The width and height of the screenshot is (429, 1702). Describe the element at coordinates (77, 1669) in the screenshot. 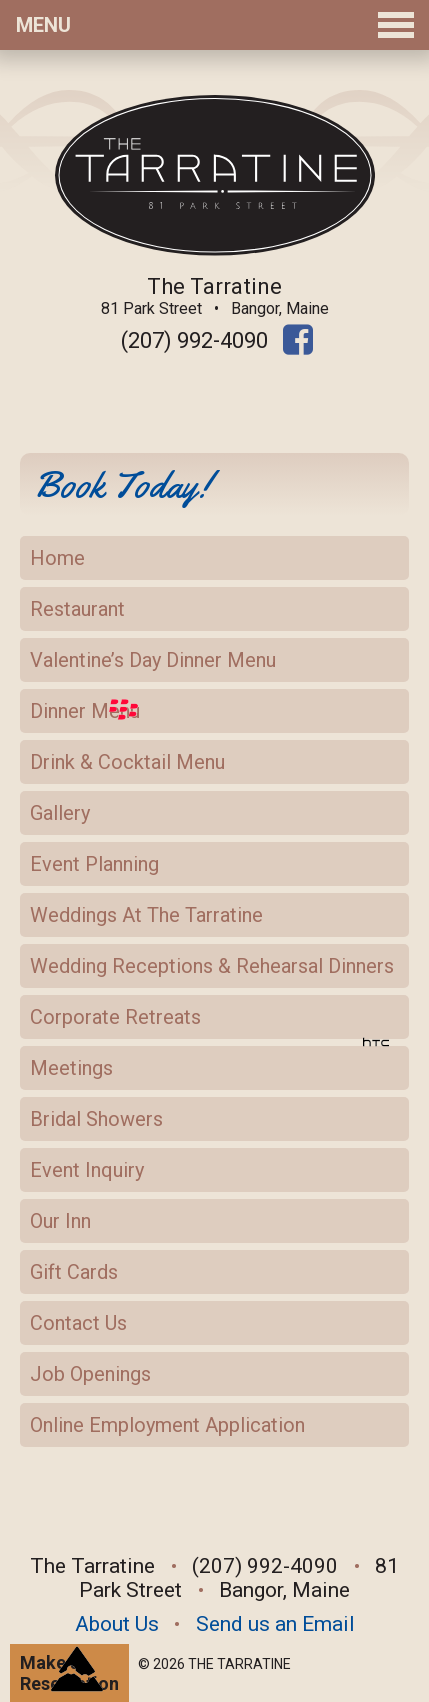

I see `Pine Script programming language logo` at that location.